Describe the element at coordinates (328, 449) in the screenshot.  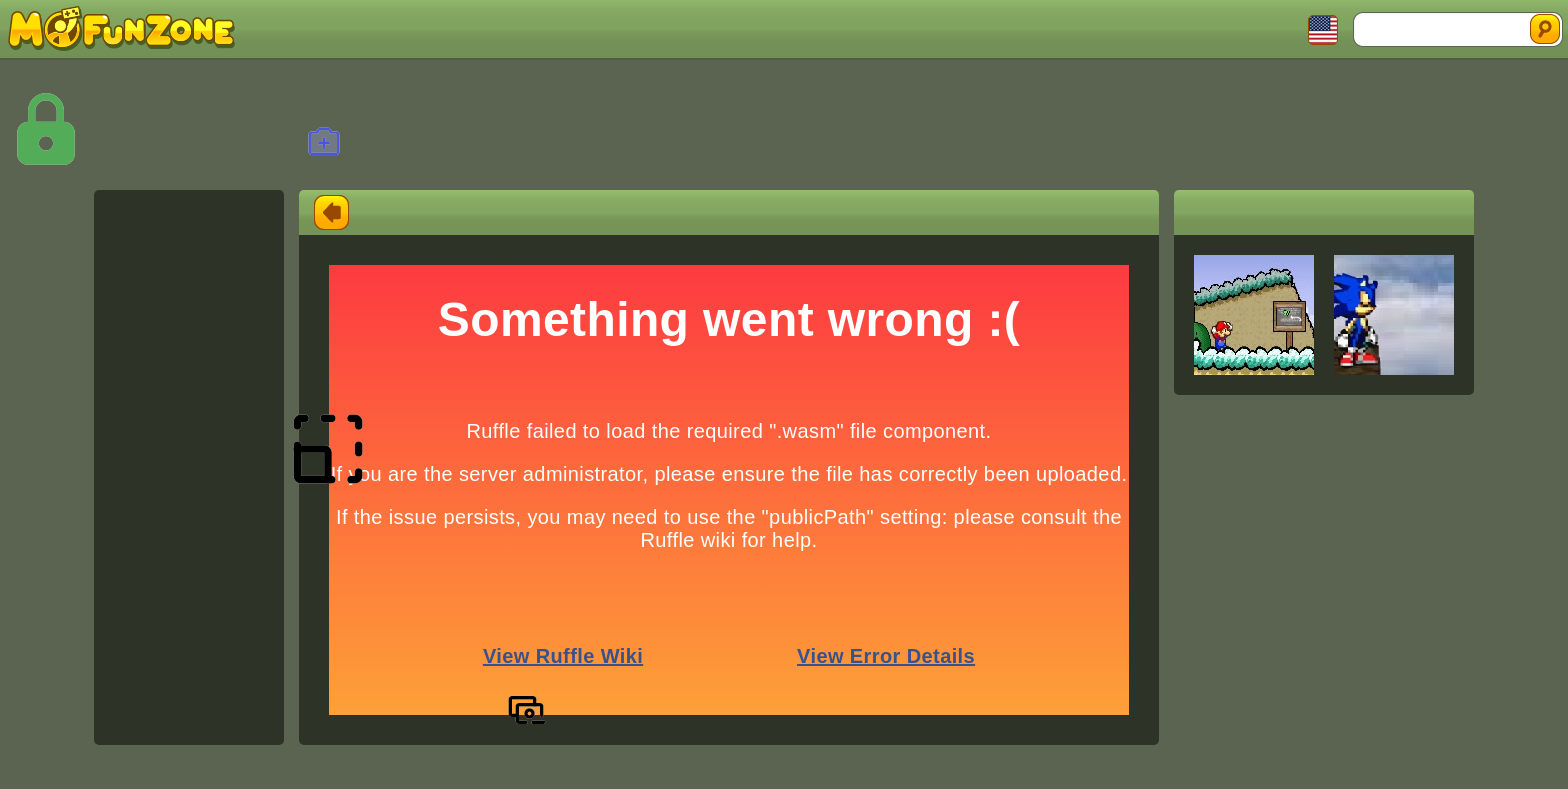
I see `resize an element or window` at that location.